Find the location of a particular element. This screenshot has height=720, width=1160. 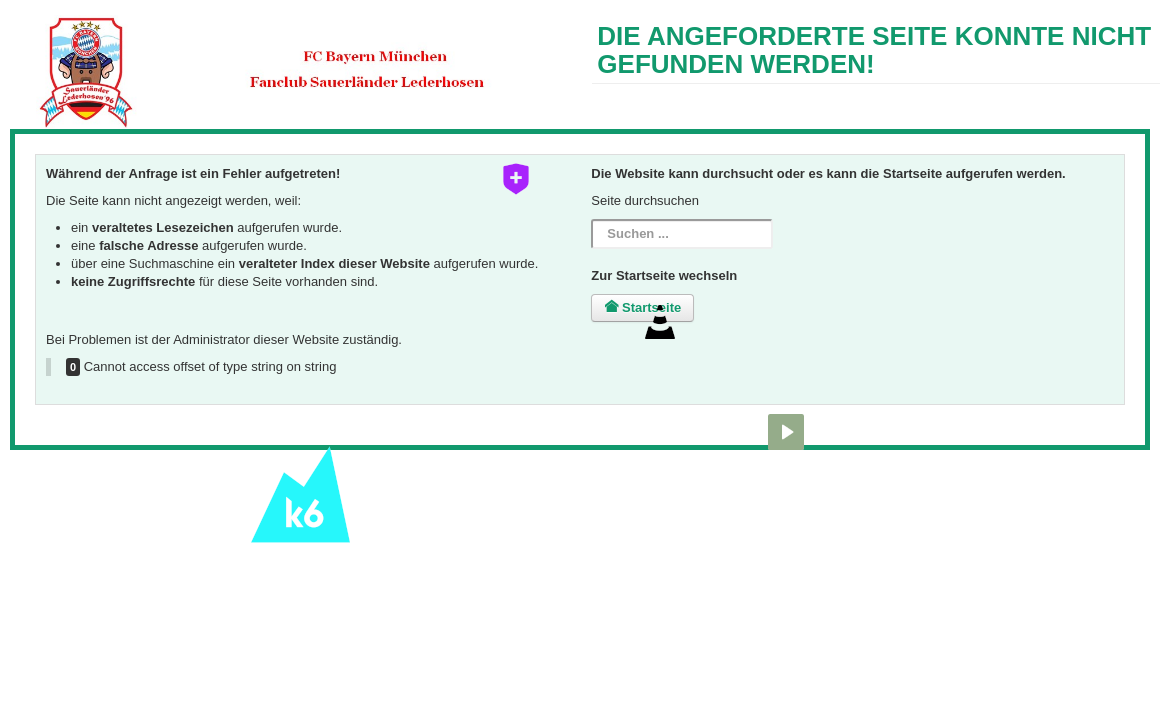

open VLC media player is located at coordinates (660, 322).